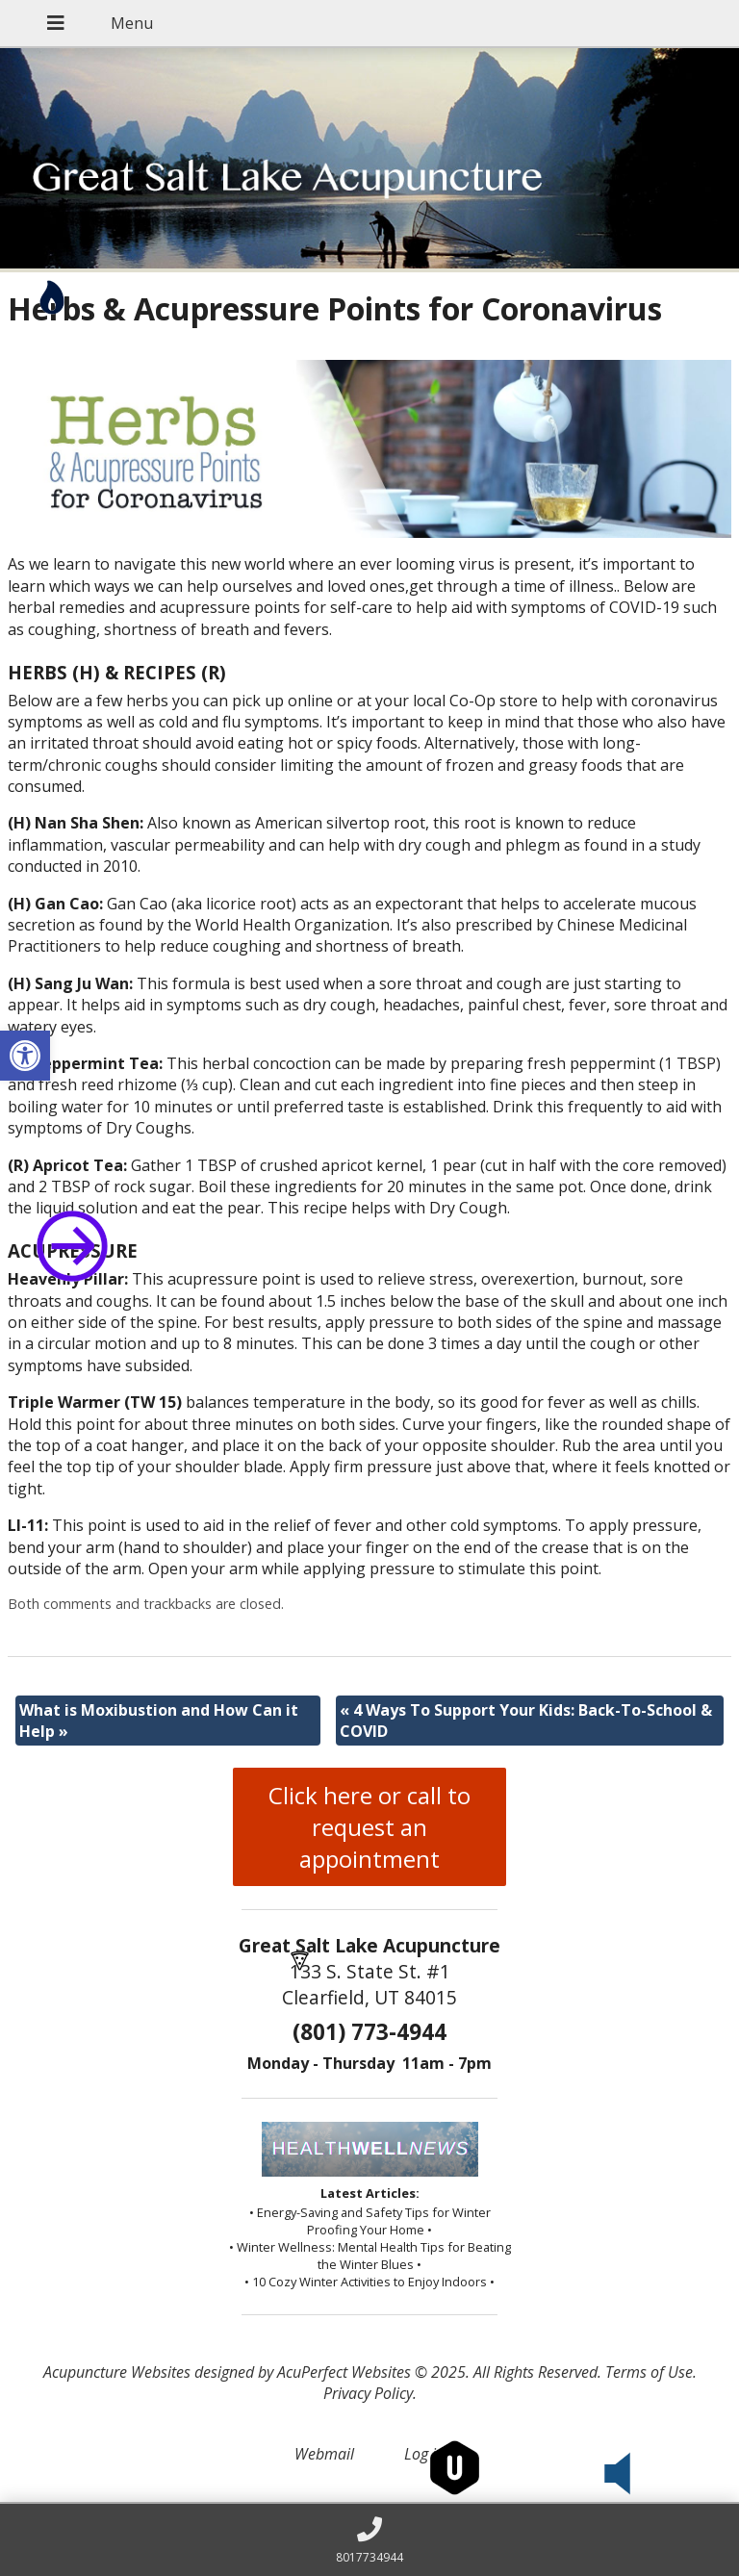 This screenshot has height=2576, width=739. I want to click on mute audio or sound, so click(617, 2473).